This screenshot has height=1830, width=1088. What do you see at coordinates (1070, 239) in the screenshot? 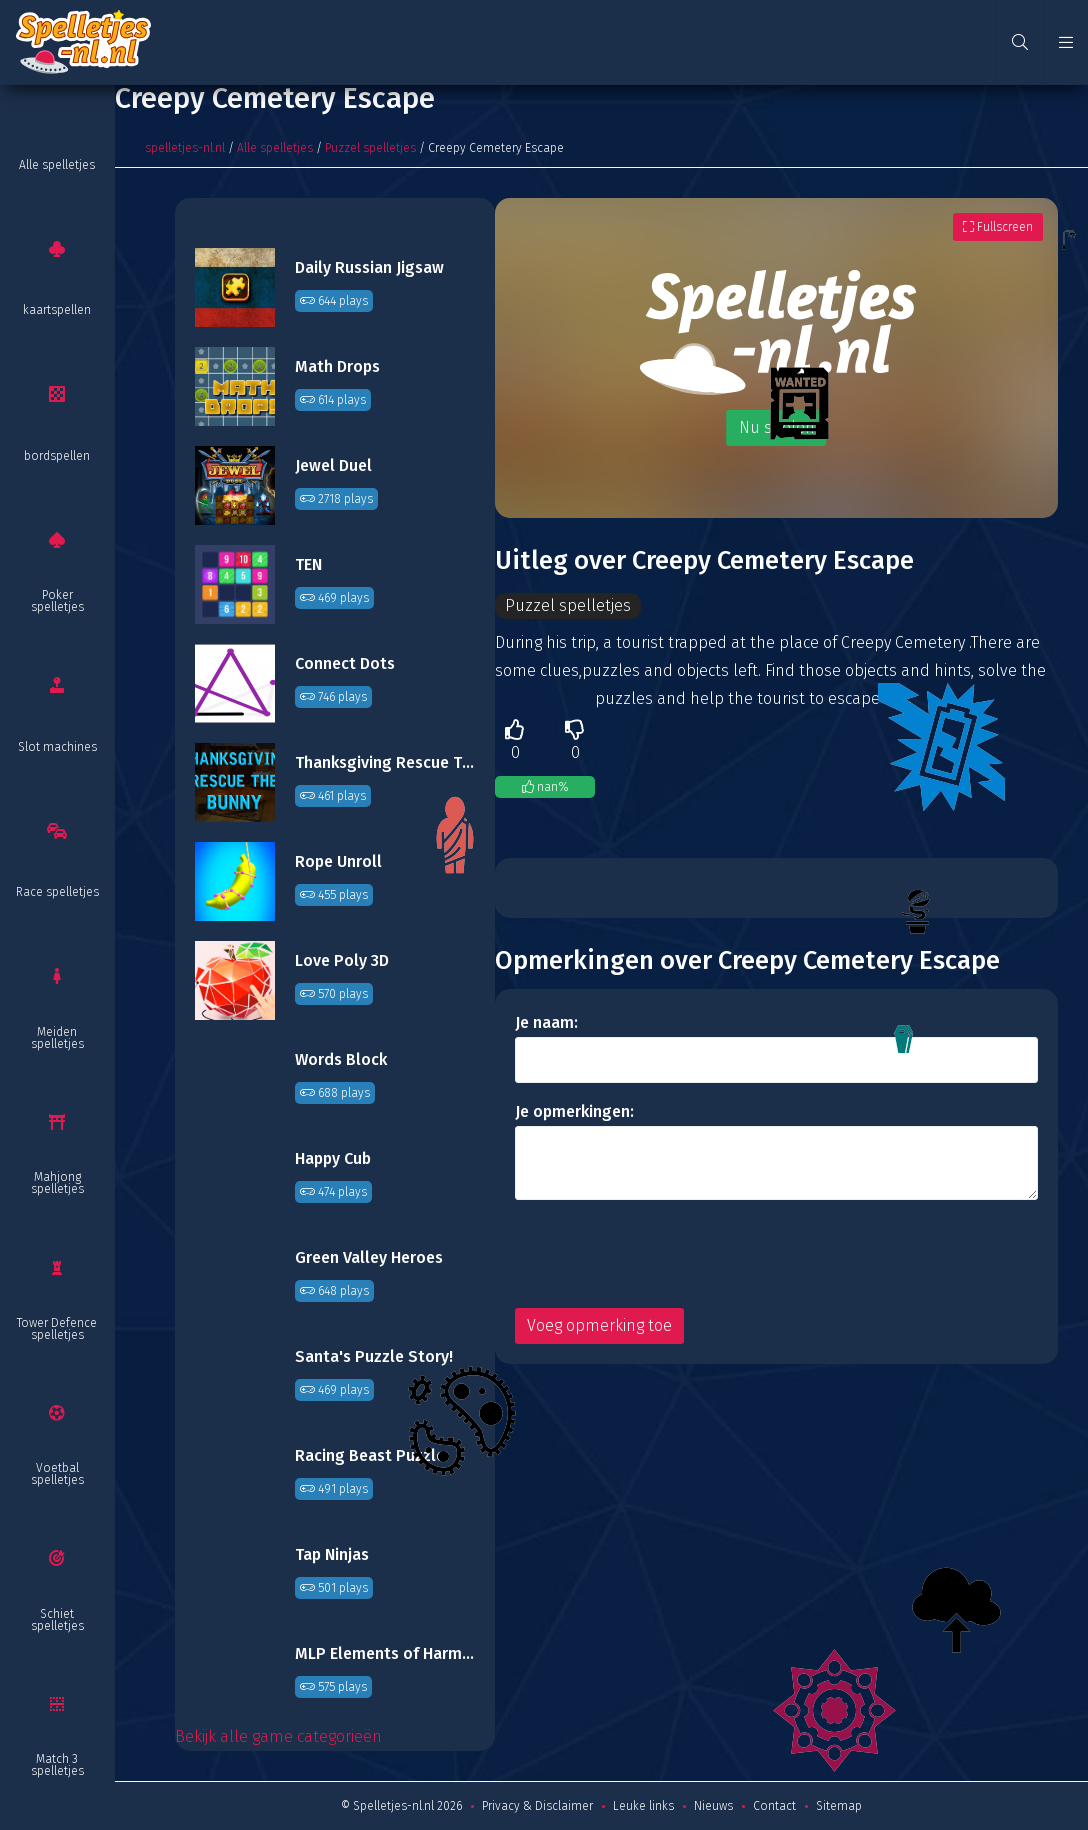
I see `toggle street lighting in a city simulation game` at bounding box center [1070, 239].